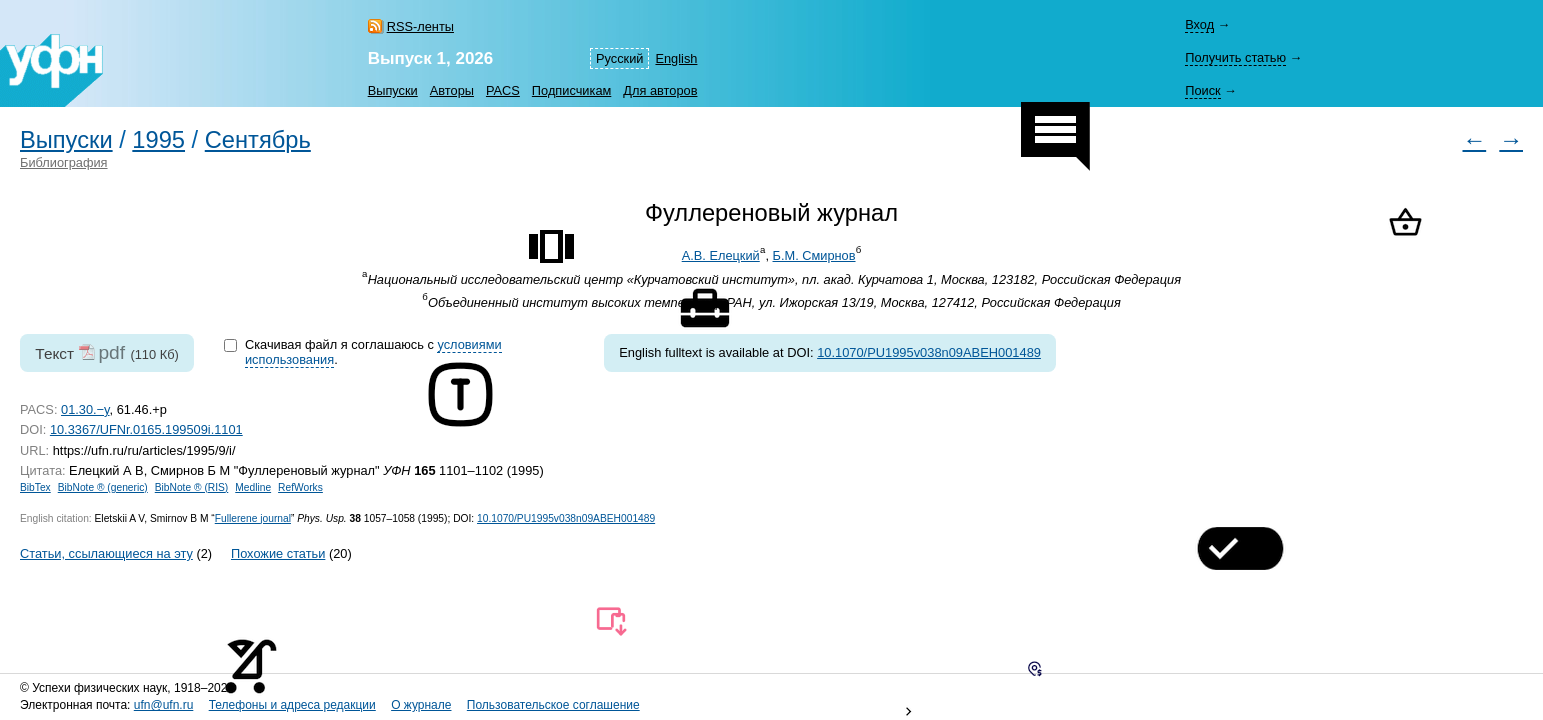 This screenshot has width=1543, height=720. What do you see at coordinates (248, 665) in the screenshot?
I see `indicates stroller-friendly or family amenities available` at bounding box center [248, 665].